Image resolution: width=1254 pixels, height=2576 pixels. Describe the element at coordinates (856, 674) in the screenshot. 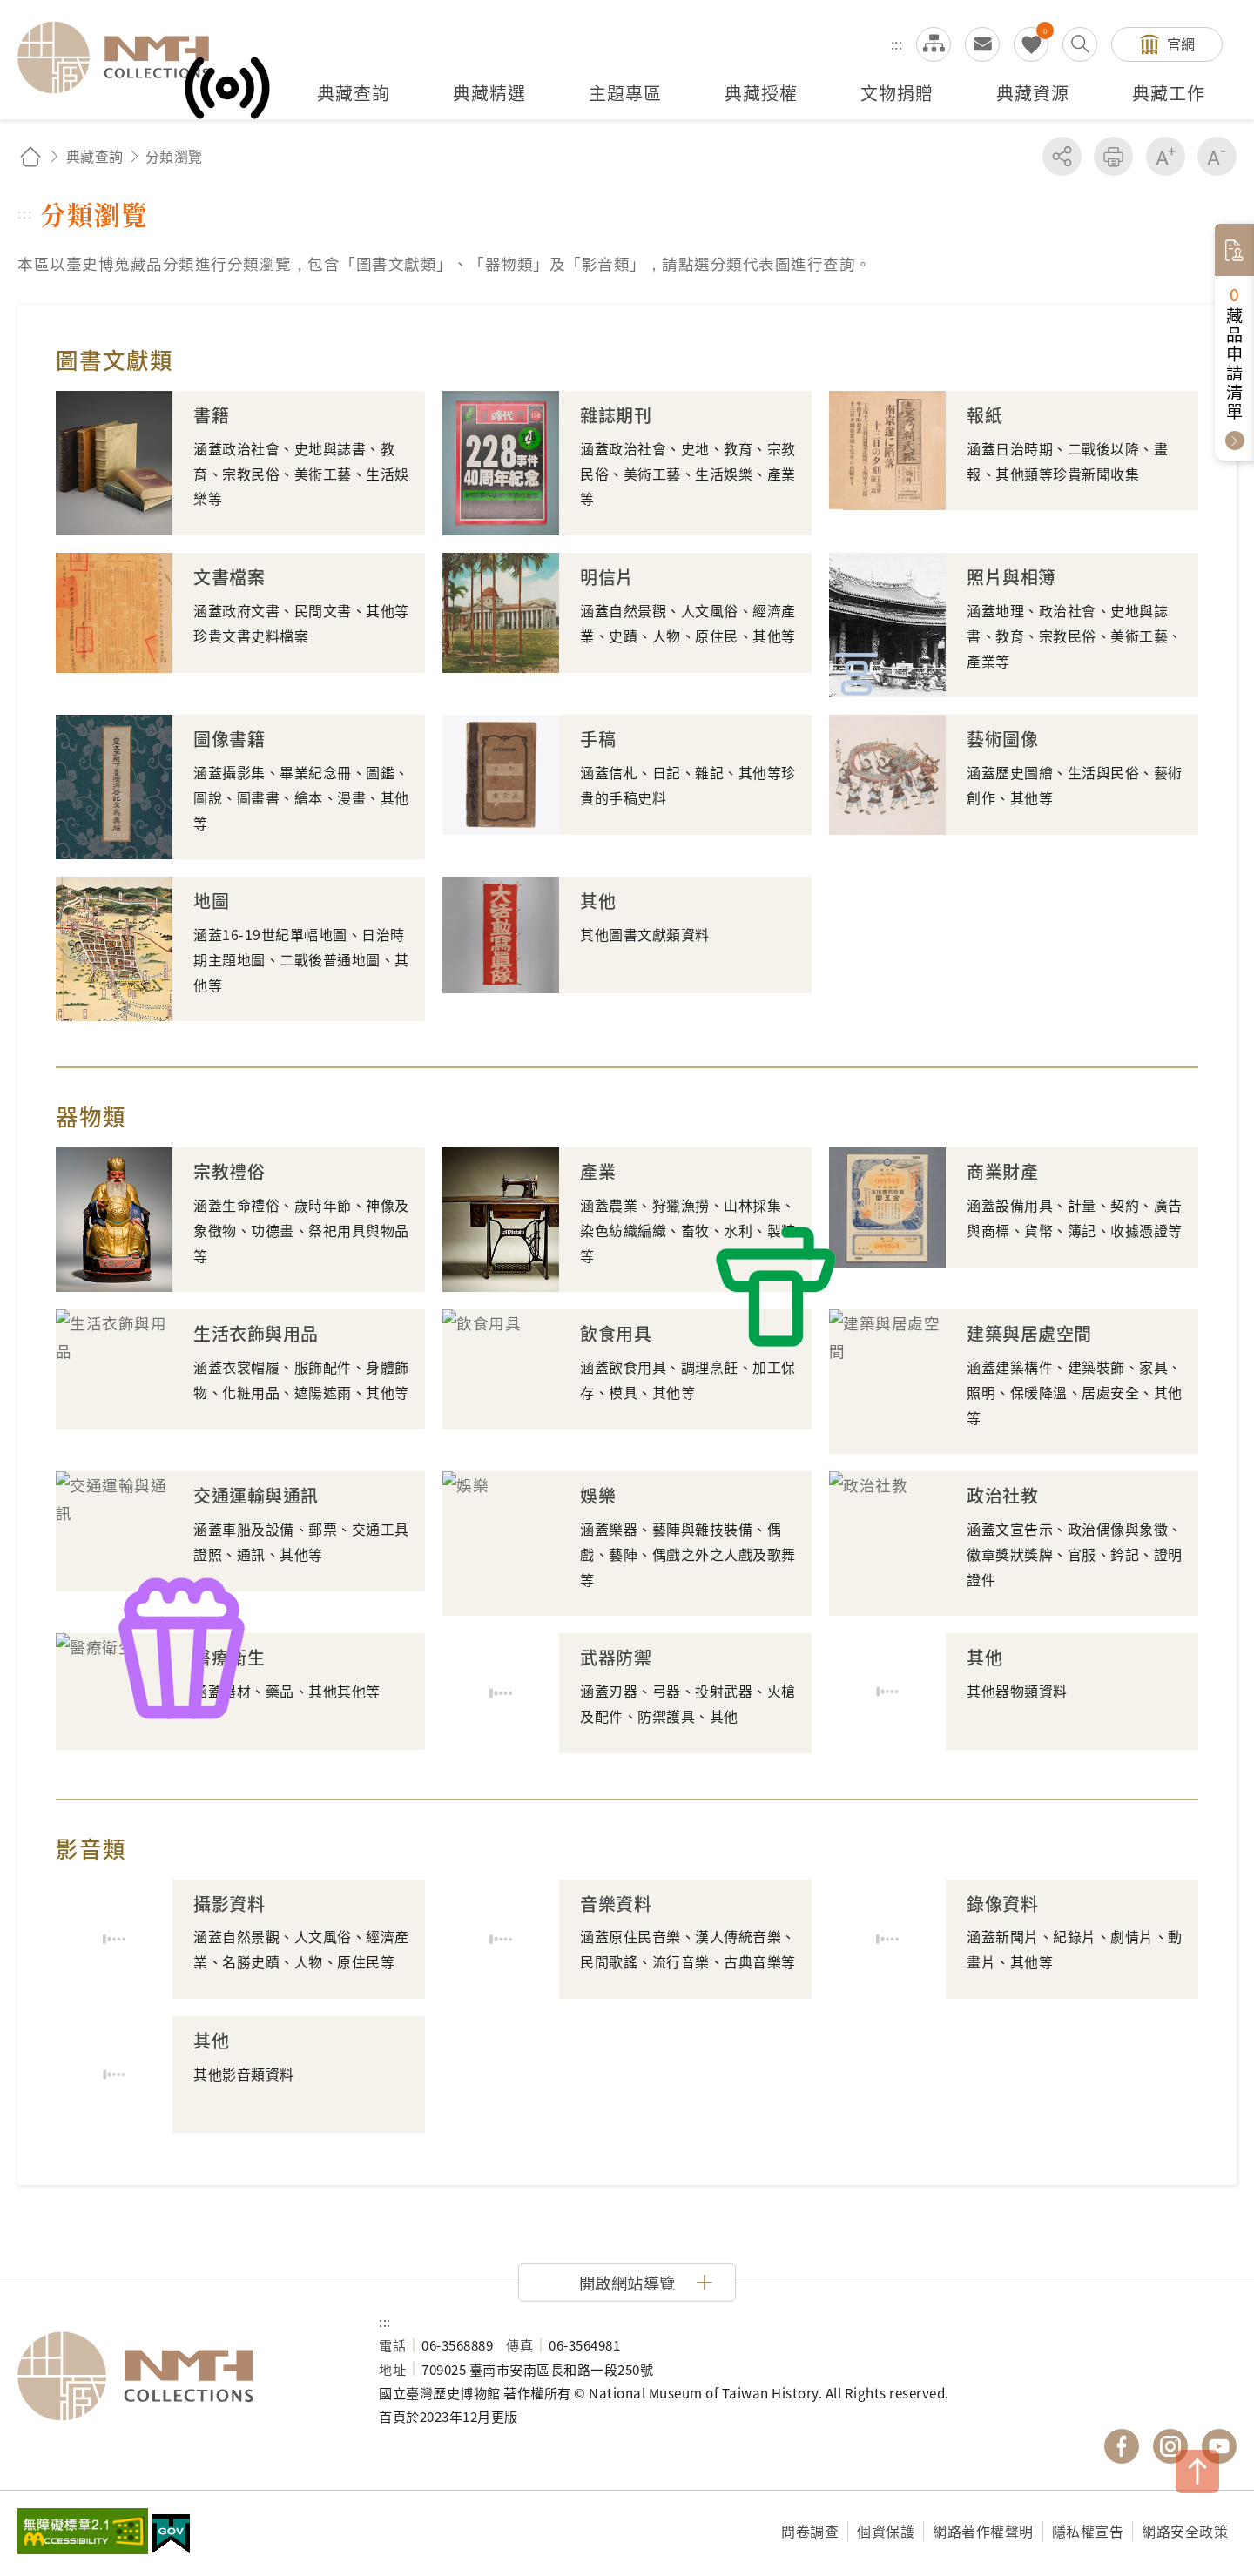

I see `align items to the top of the container` at that location.